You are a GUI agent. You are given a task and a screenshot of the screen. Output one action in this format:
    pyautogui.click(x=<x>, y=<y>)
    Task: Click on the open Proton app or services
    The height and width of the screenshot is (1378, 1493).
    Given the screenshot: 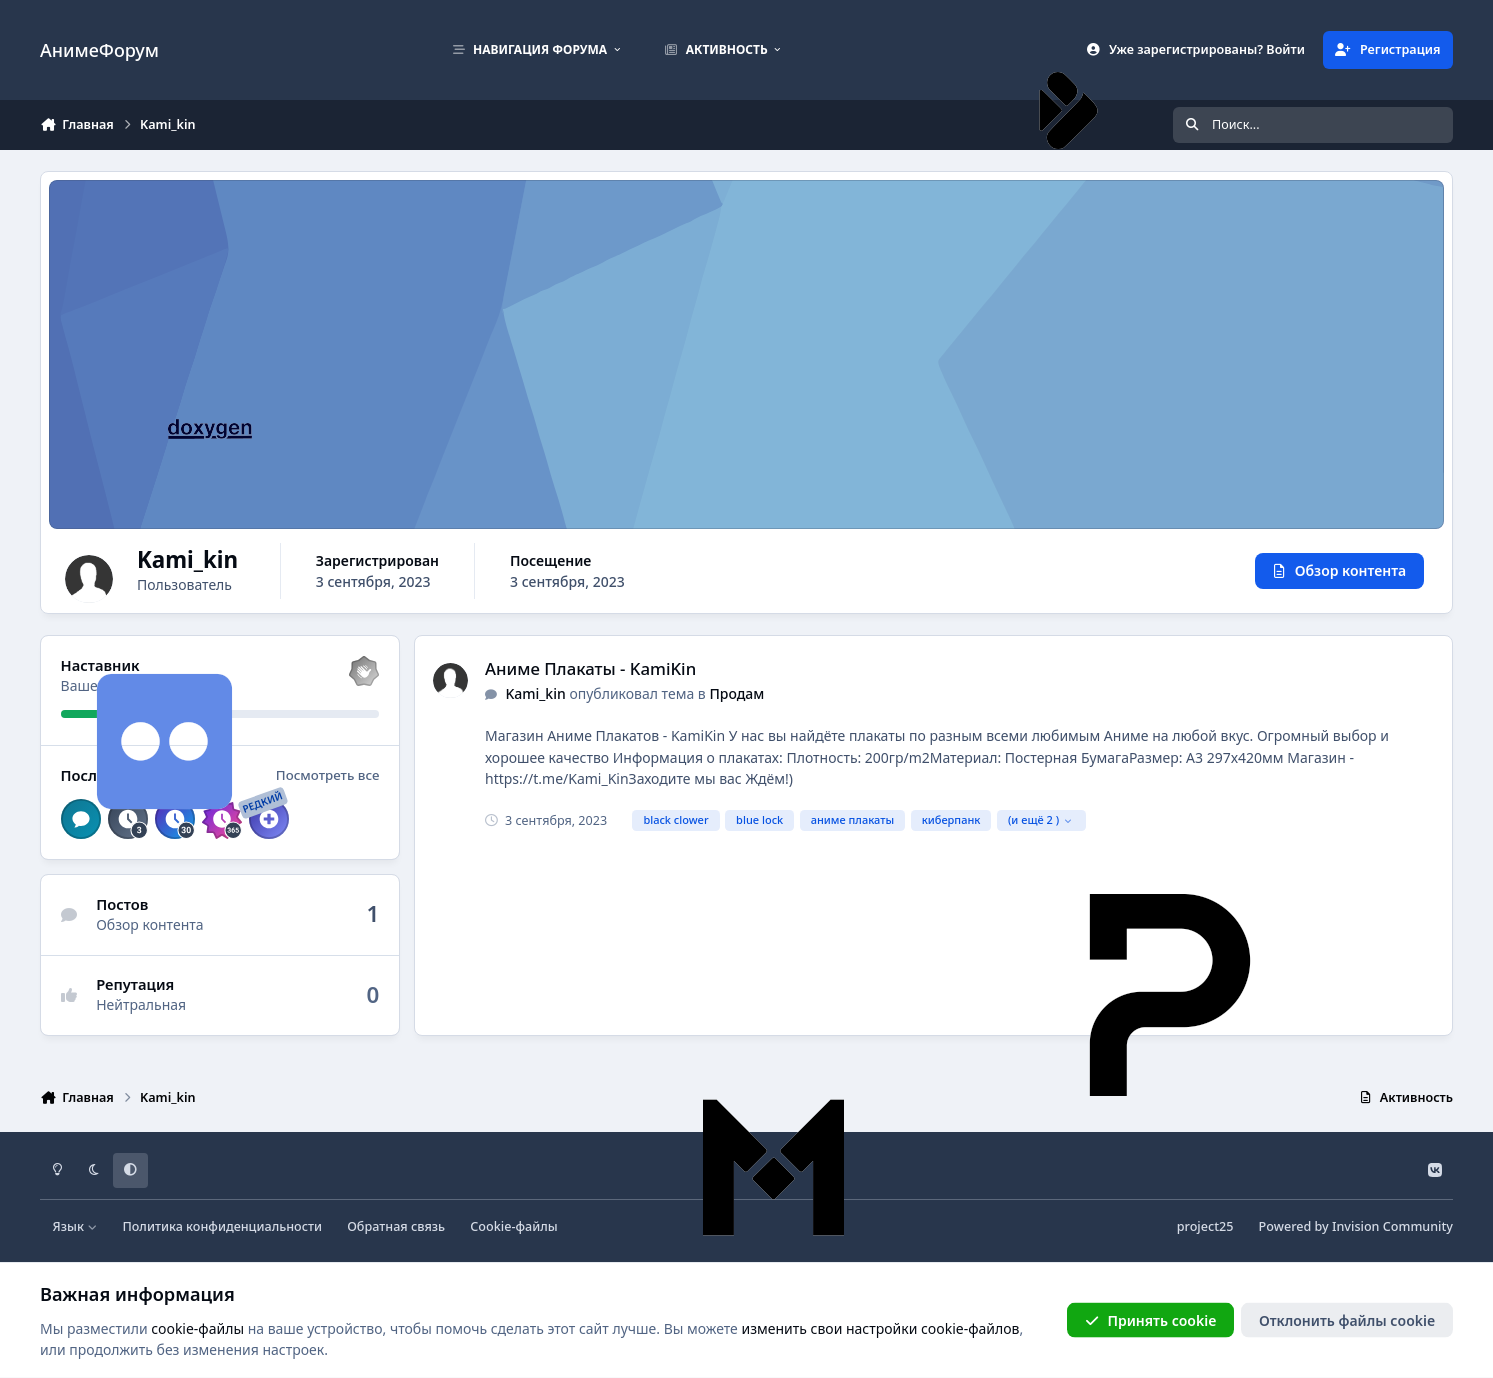 What is the action you would take?
    pyautogui.click(x=1170, y=995)
    